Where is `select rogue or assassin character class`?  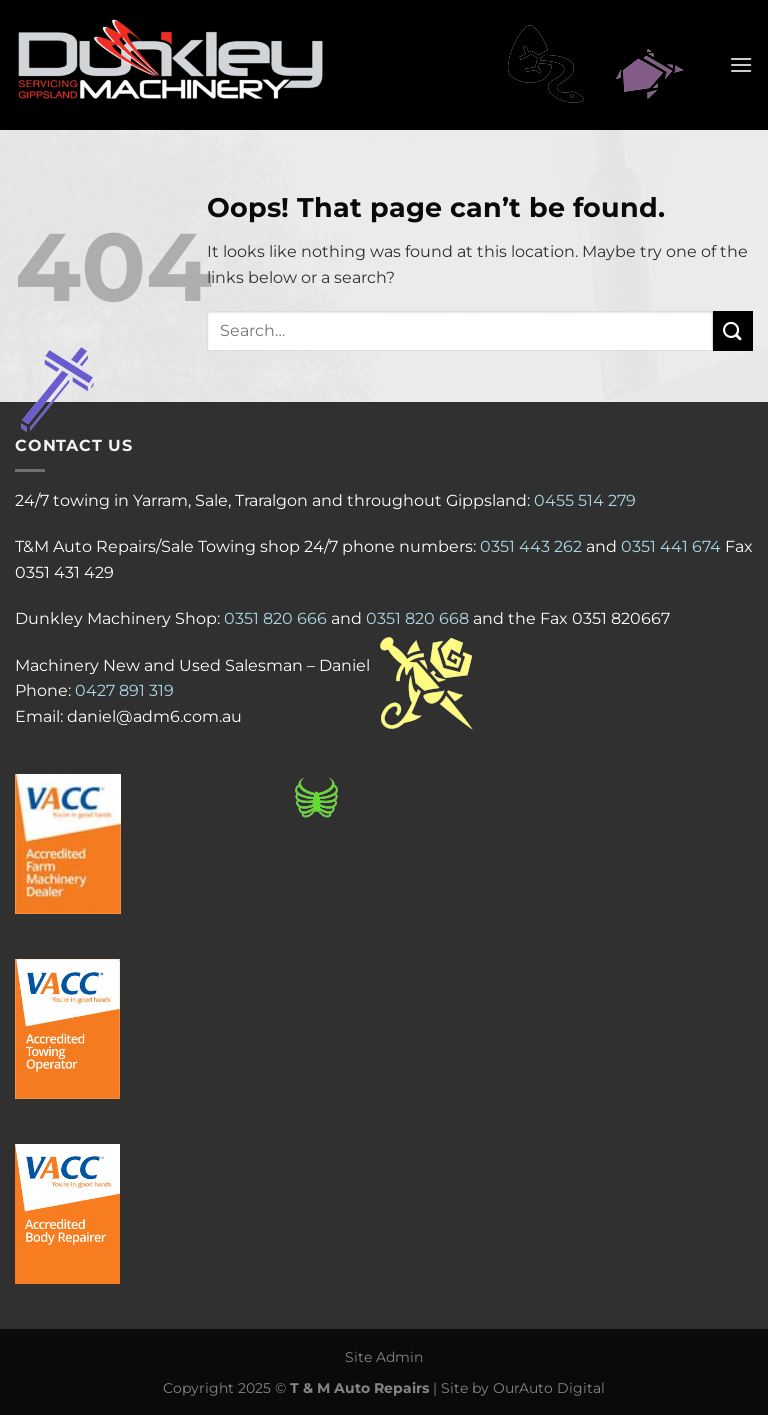 select rogue or assassin character class is located at coordinates (426, 683).